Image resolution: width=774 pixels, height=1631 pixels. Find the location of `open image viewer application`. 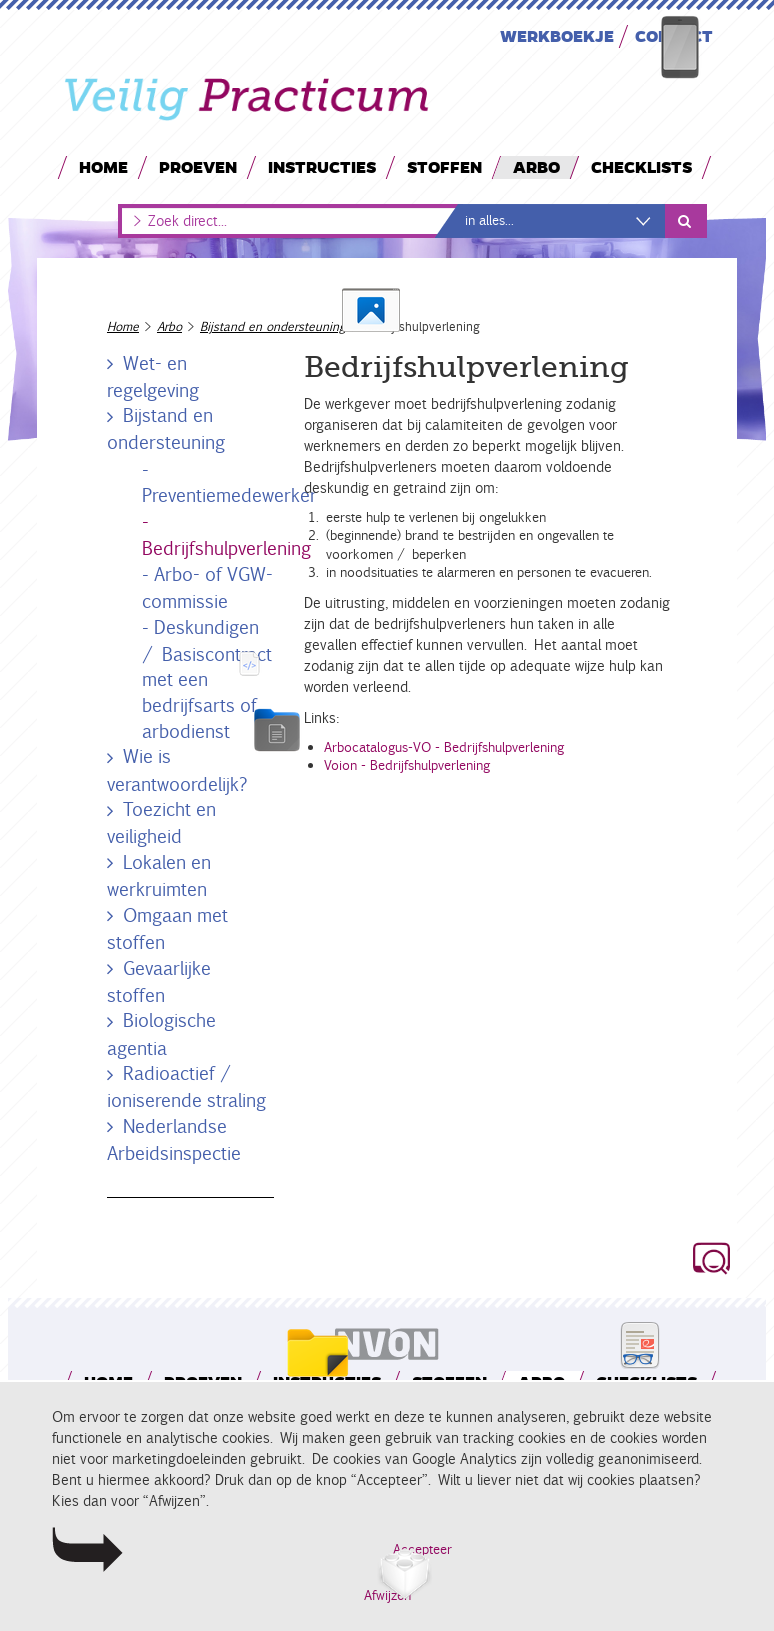

open image viewer application is located at coordinates (711, 1256).